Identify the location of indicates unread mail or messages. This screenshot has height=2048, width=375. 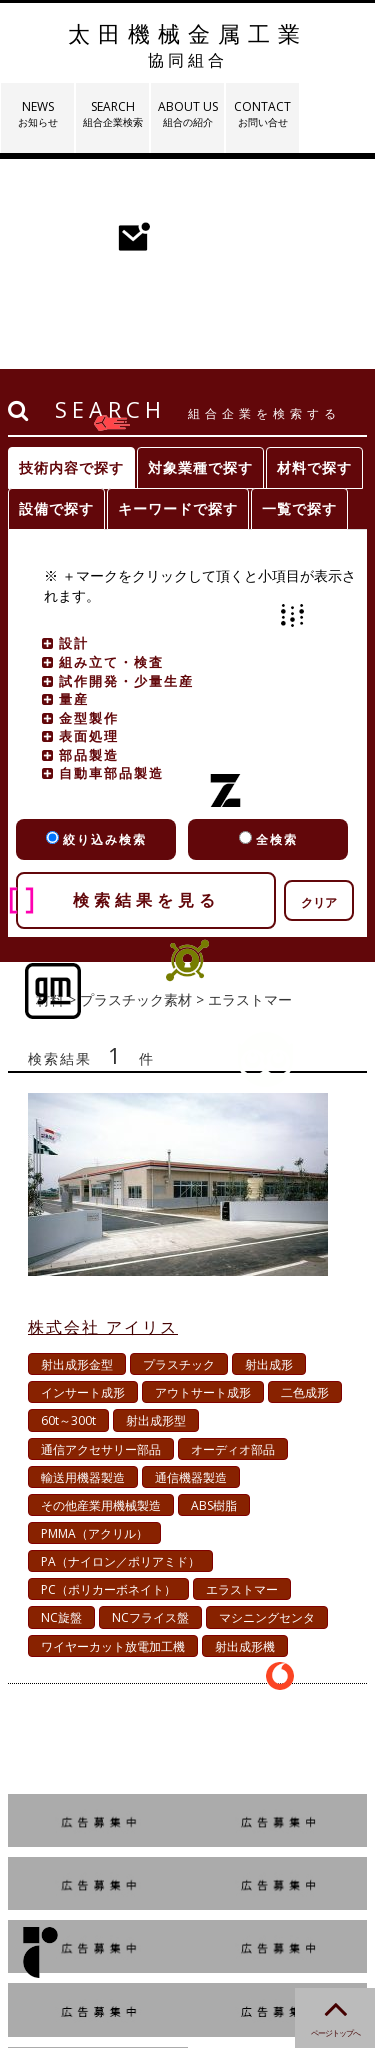
(133, 238).